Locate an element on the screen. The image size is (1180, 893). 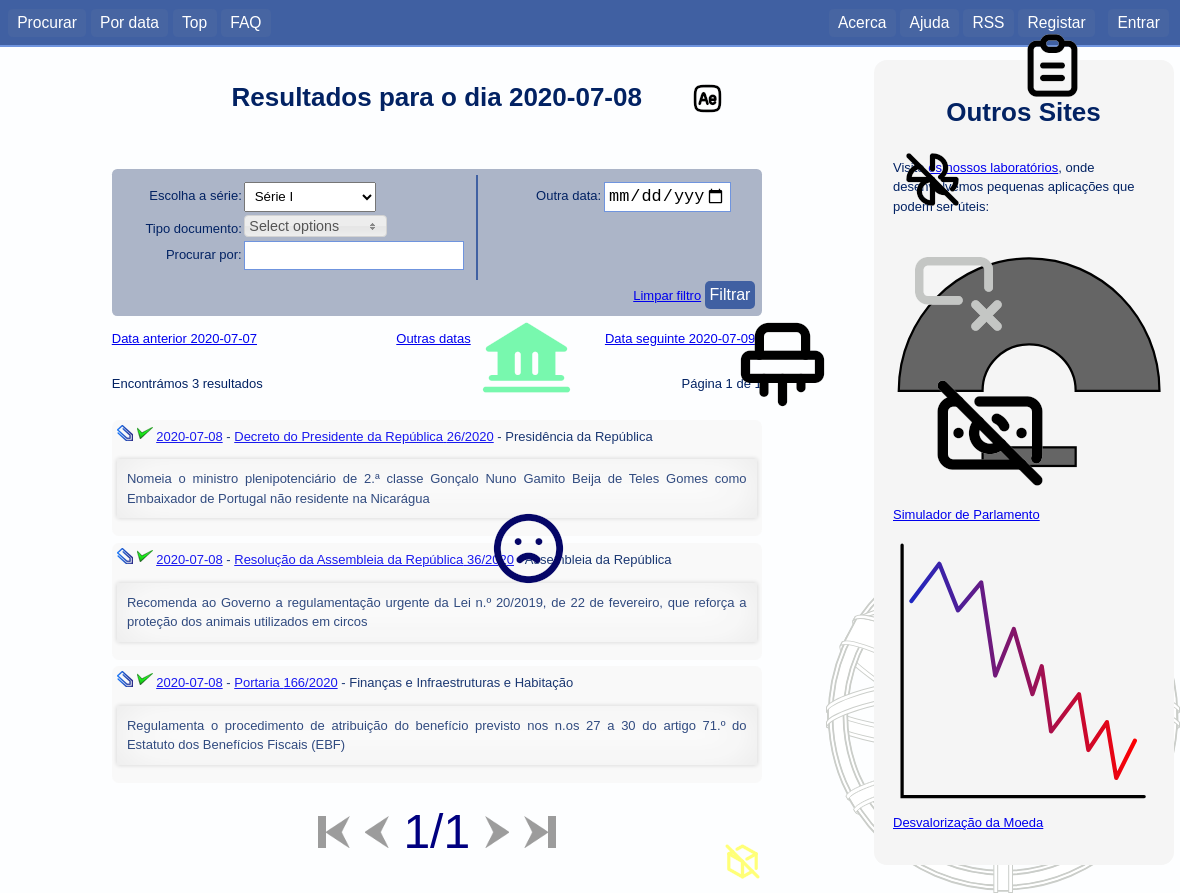
shred or permanently delete a document is located at coordinates (782, 364).